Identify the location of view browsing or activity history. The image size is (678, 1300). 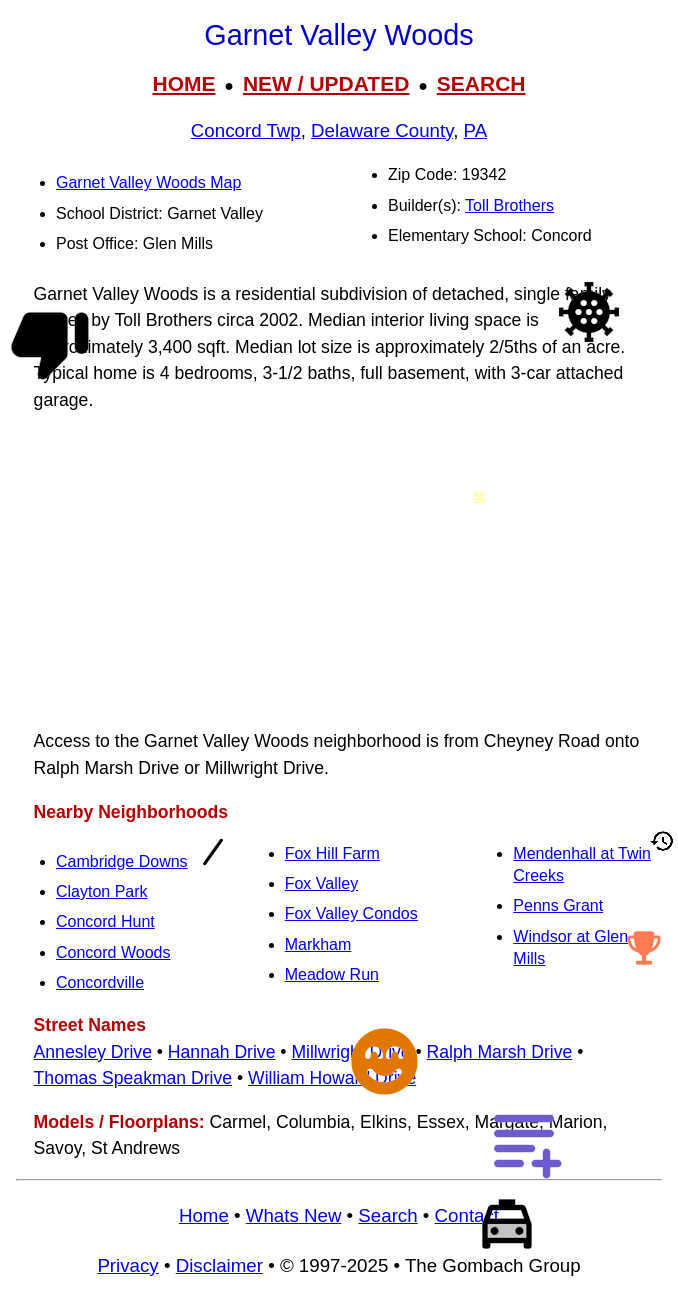
(662, 841).